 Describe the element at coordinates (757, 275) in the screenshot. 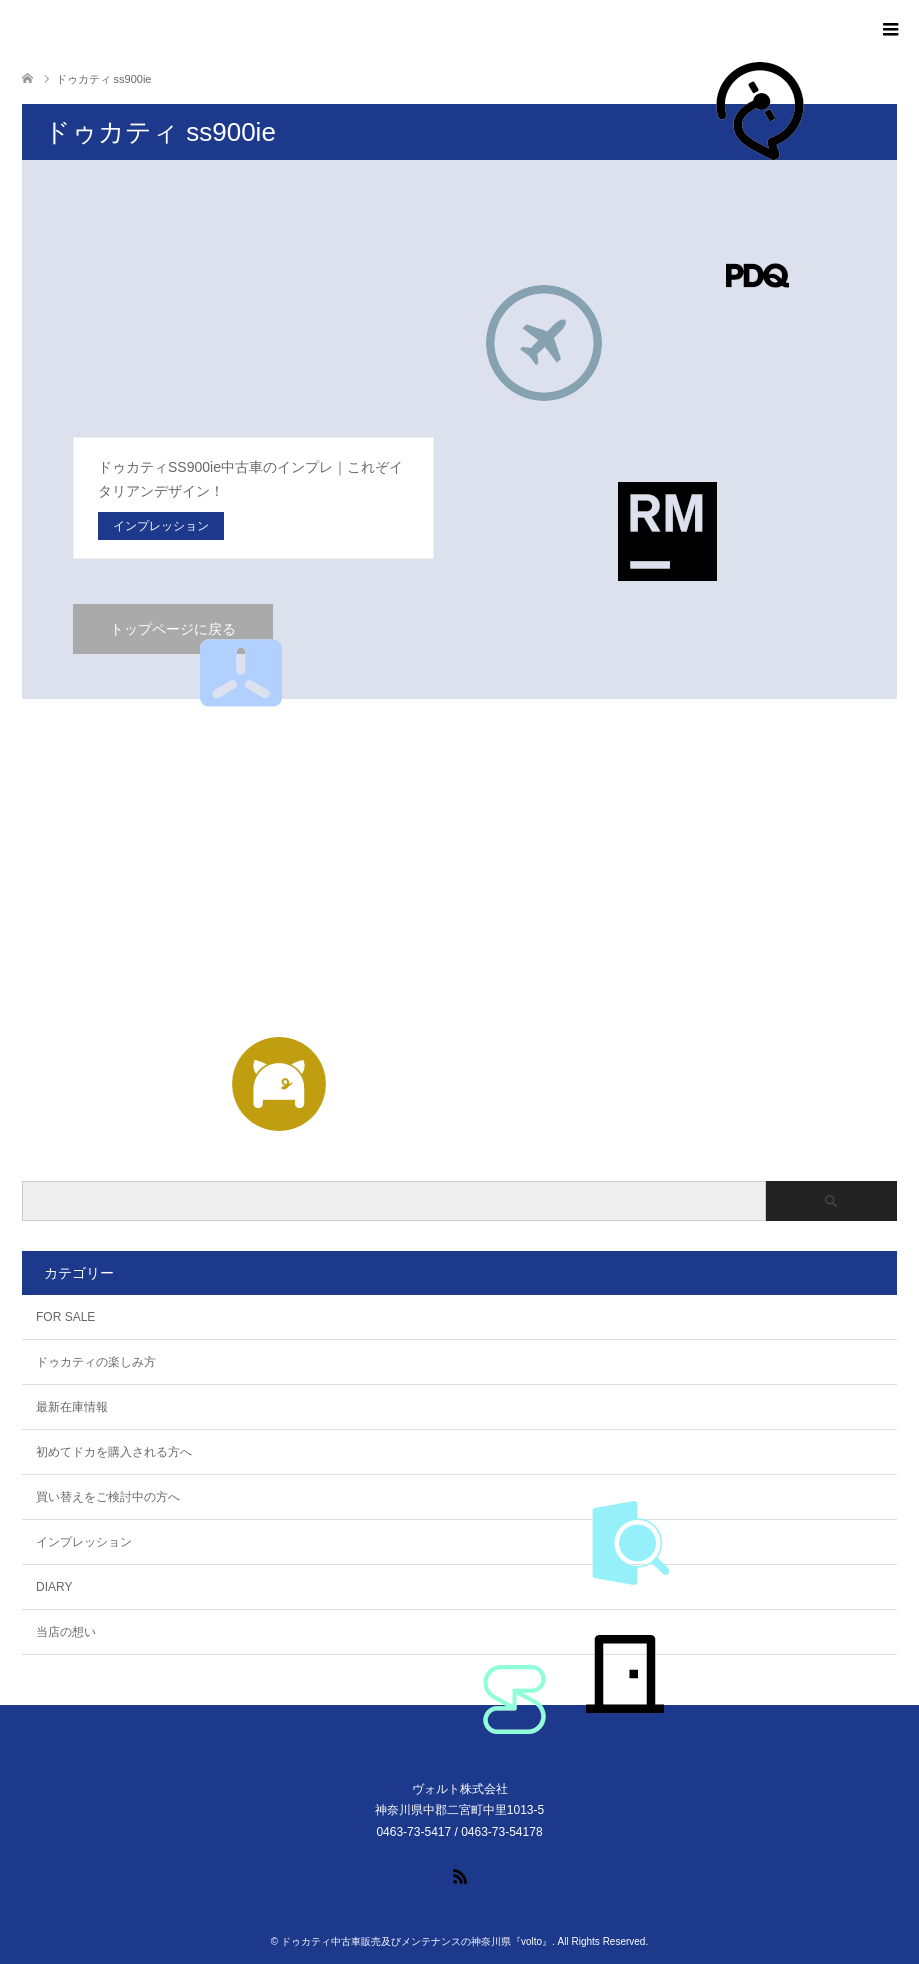

I see `PDQ software logo` at that location.